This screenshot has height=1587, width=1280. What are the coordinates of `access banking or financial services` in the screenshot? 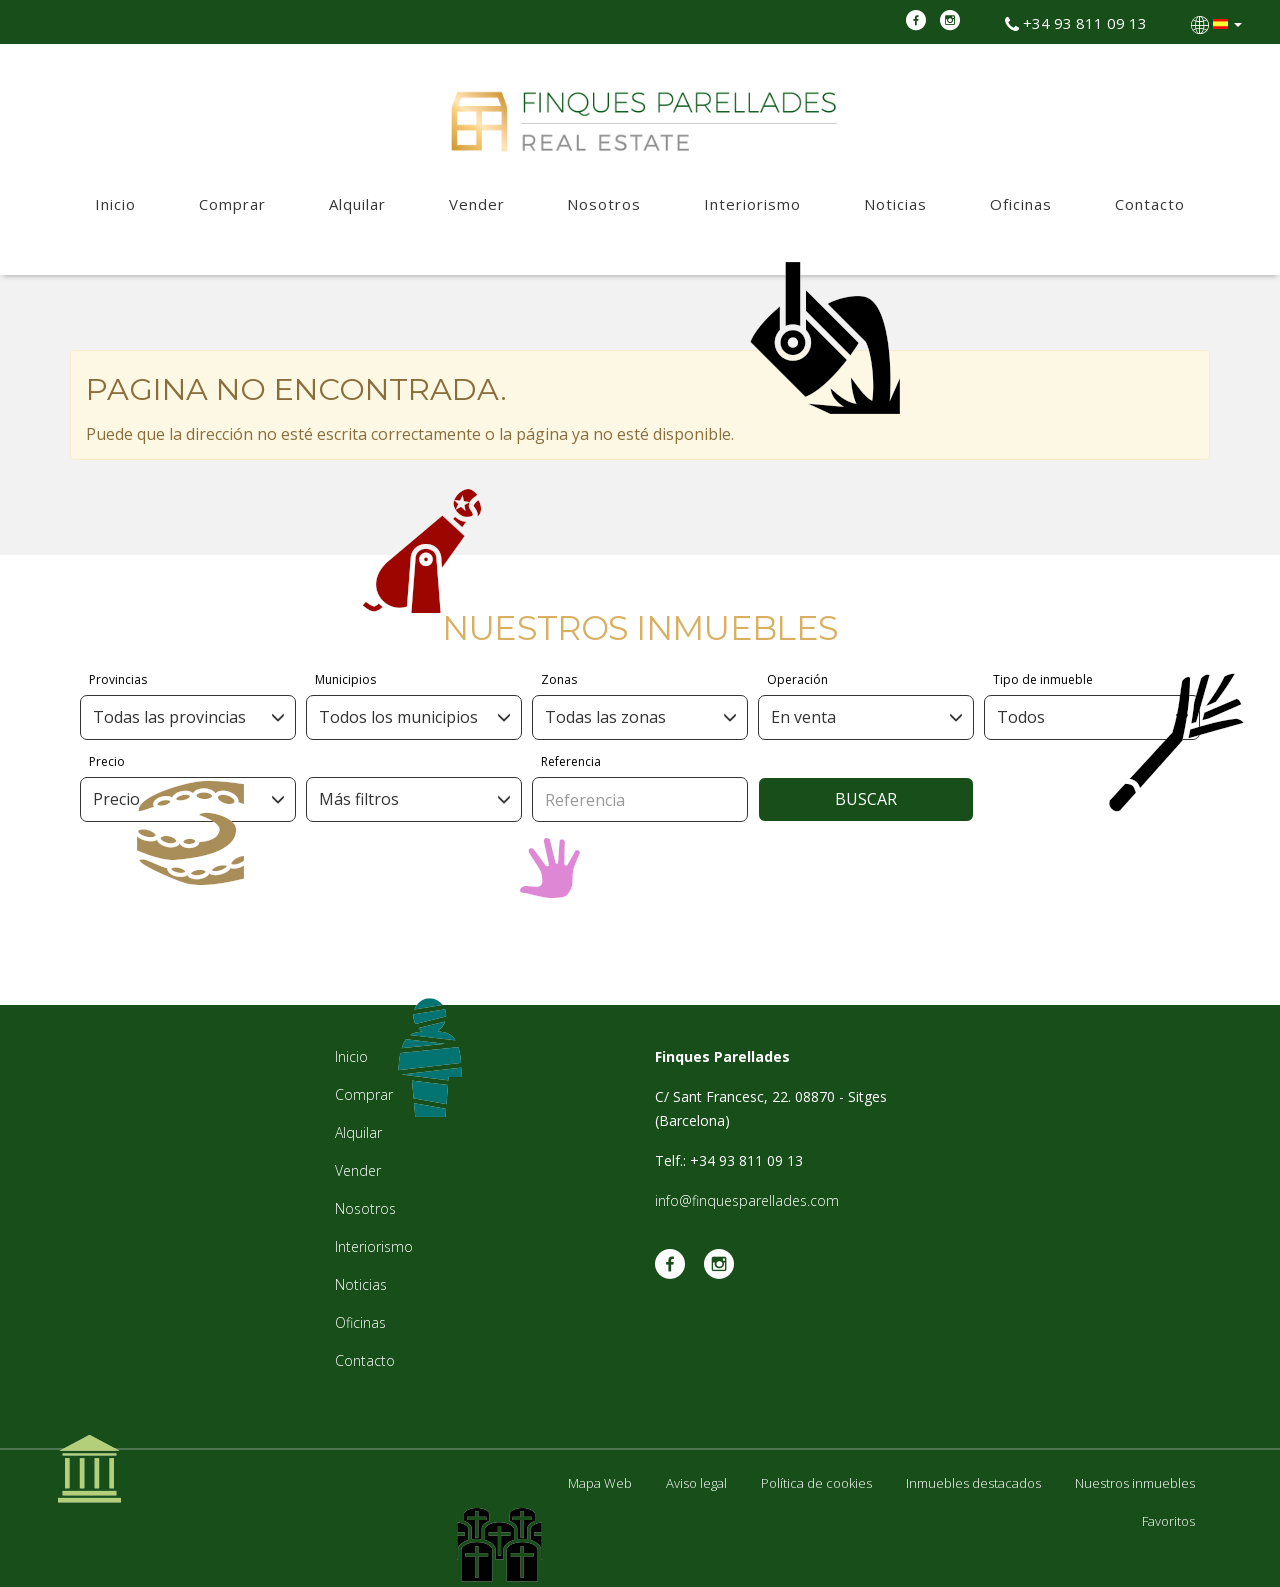 It's located at (89, 1468).